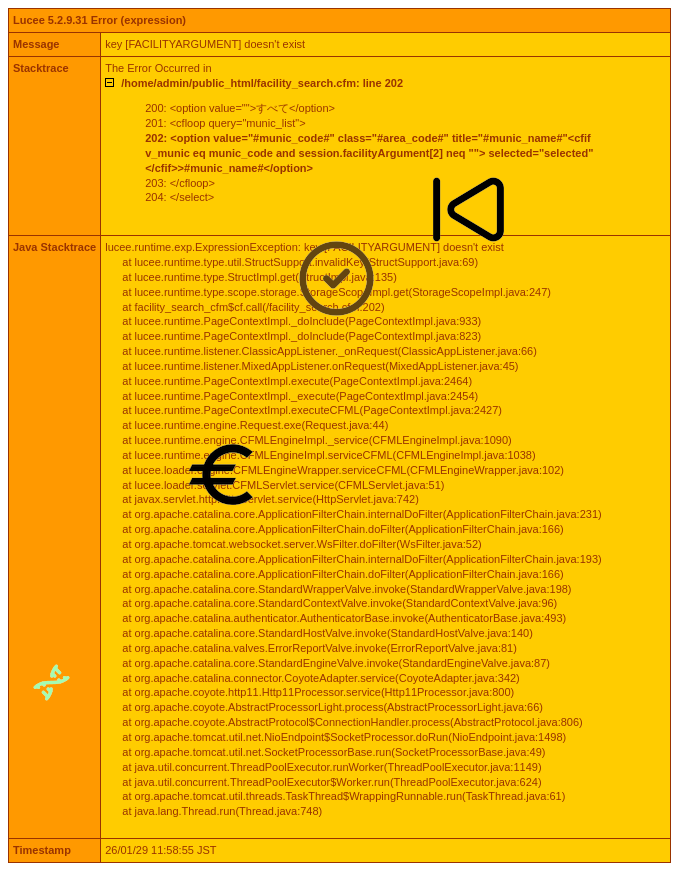 The height and width of the screenshot is (889, 679). I want to click on indicates task or action completed successfully, so click(336, 278).